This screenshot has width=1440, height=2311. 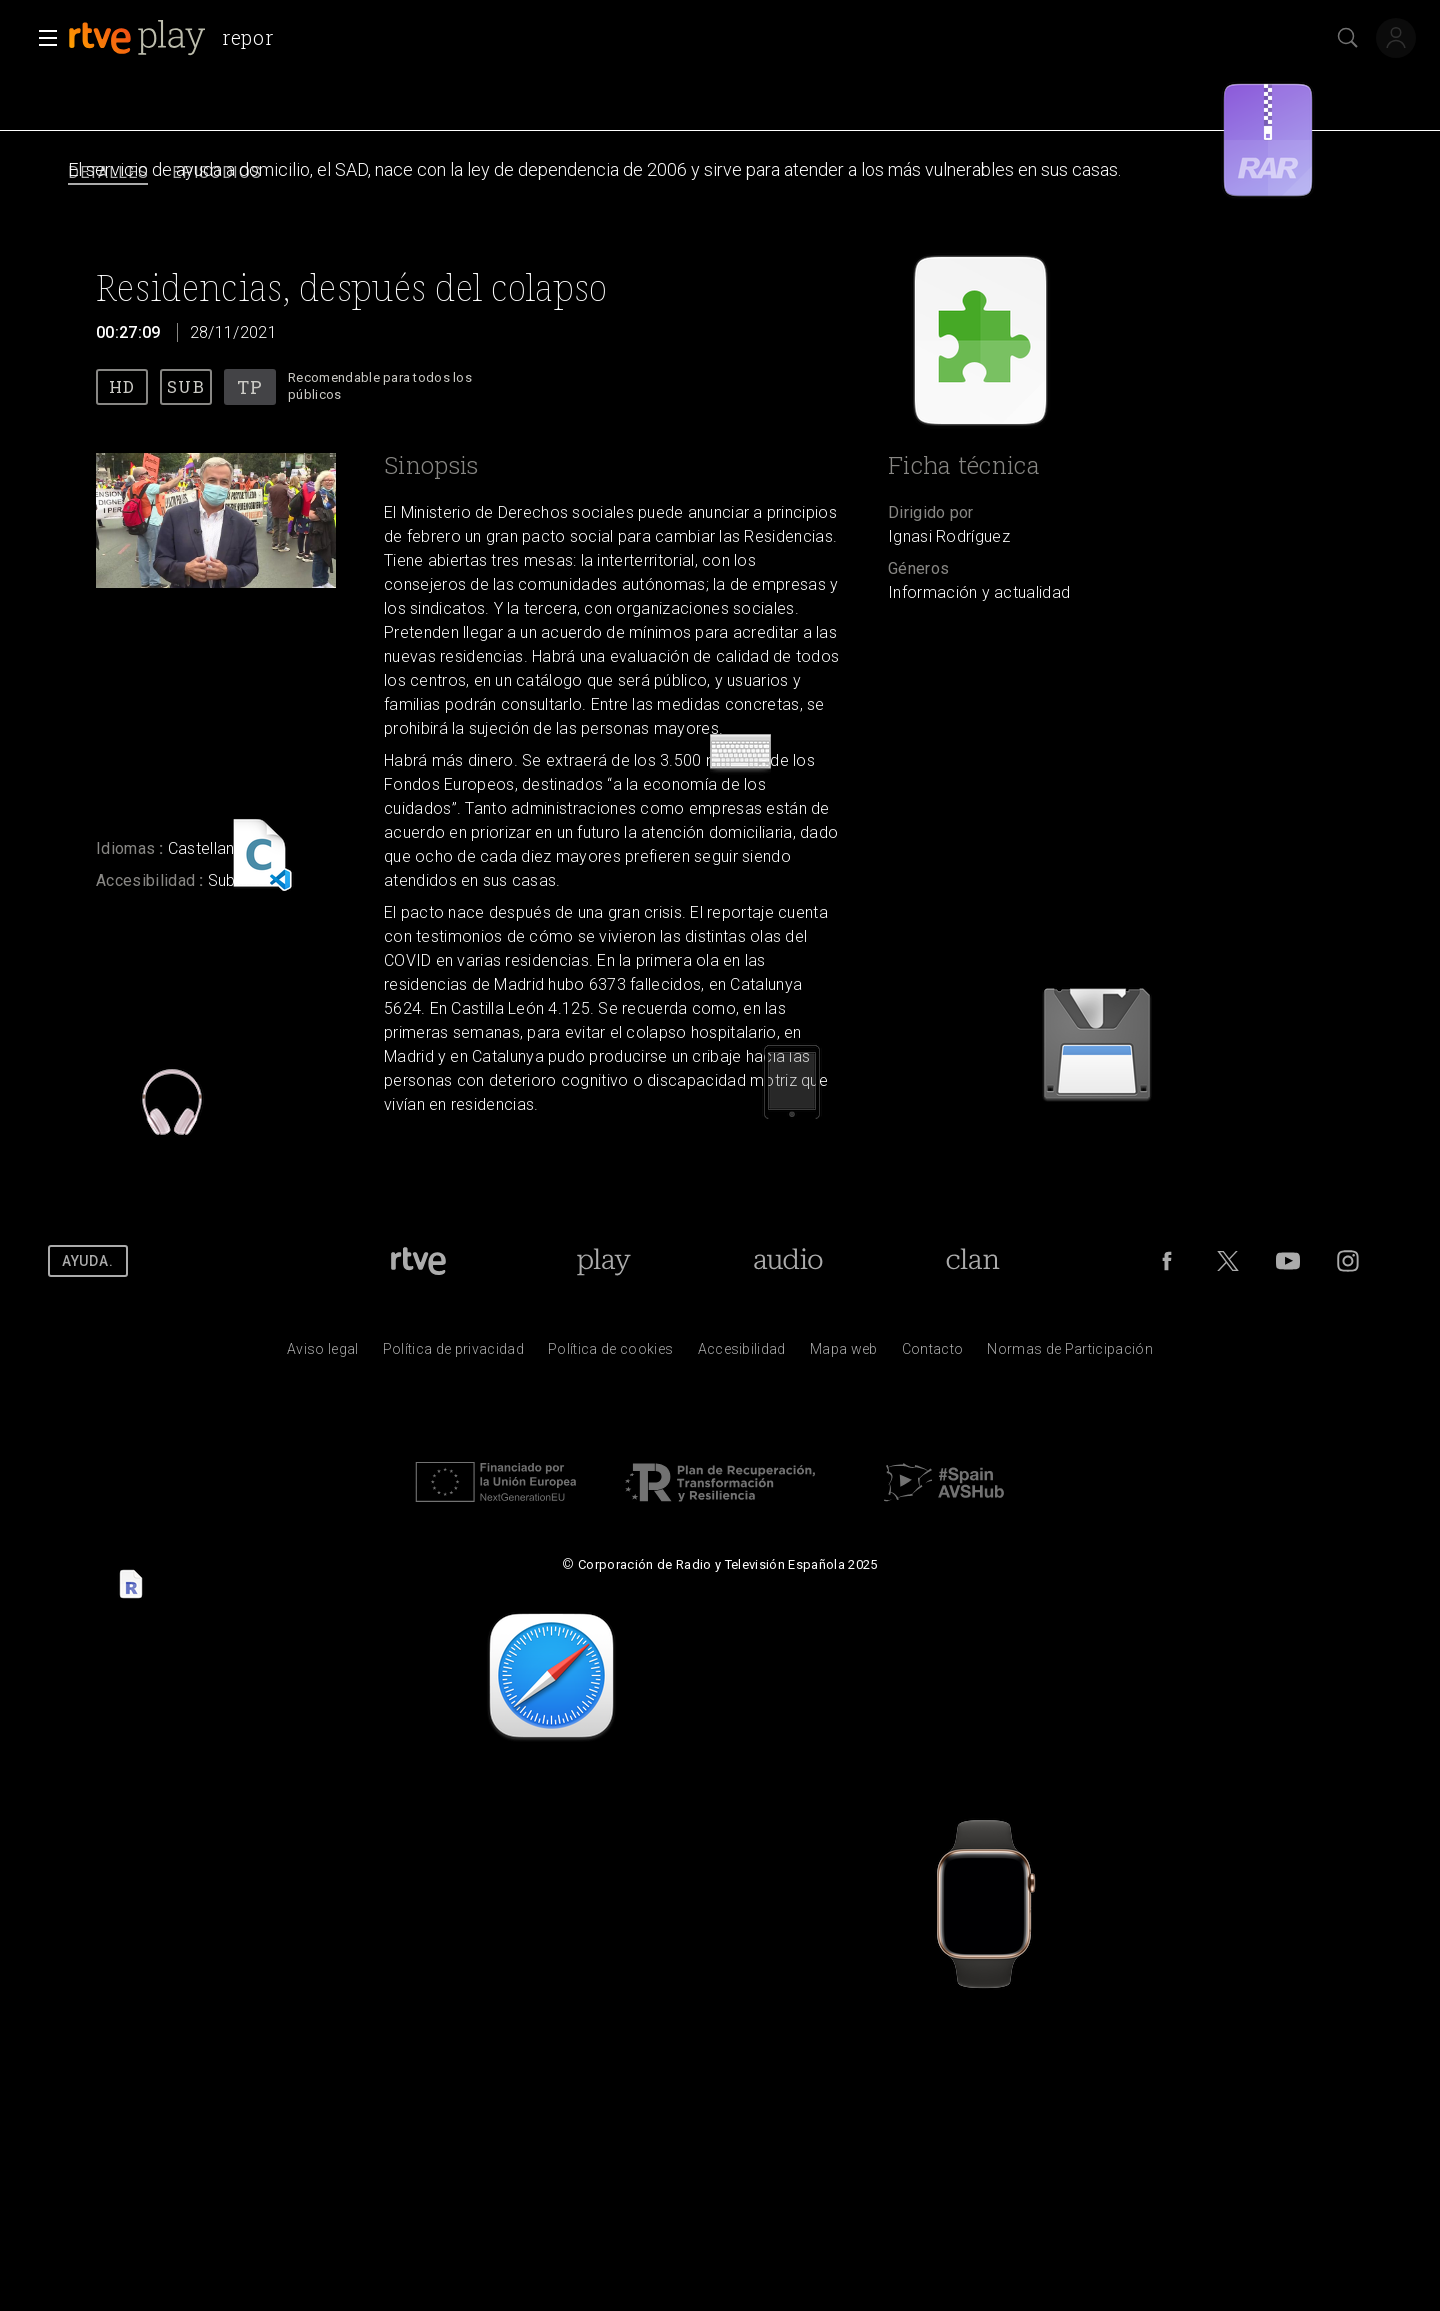 I want to click on bluetooth headphones connected, so click(x=172, y=1102).